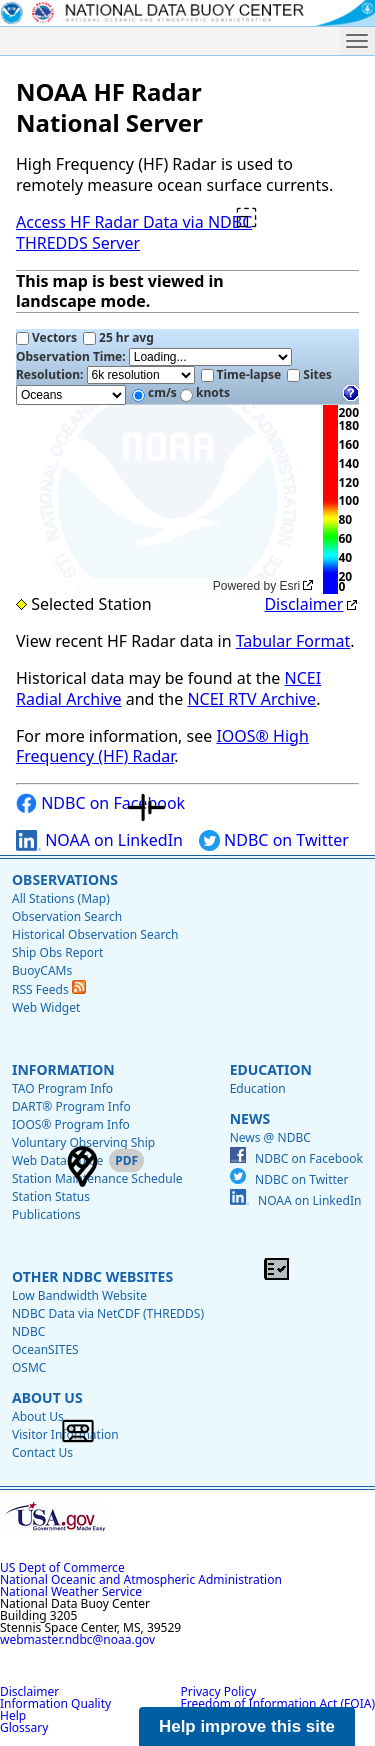 Image resolution: width=375 pixels, height=1746 pixels. I want to click on resize a window or element, so click(246, 217).